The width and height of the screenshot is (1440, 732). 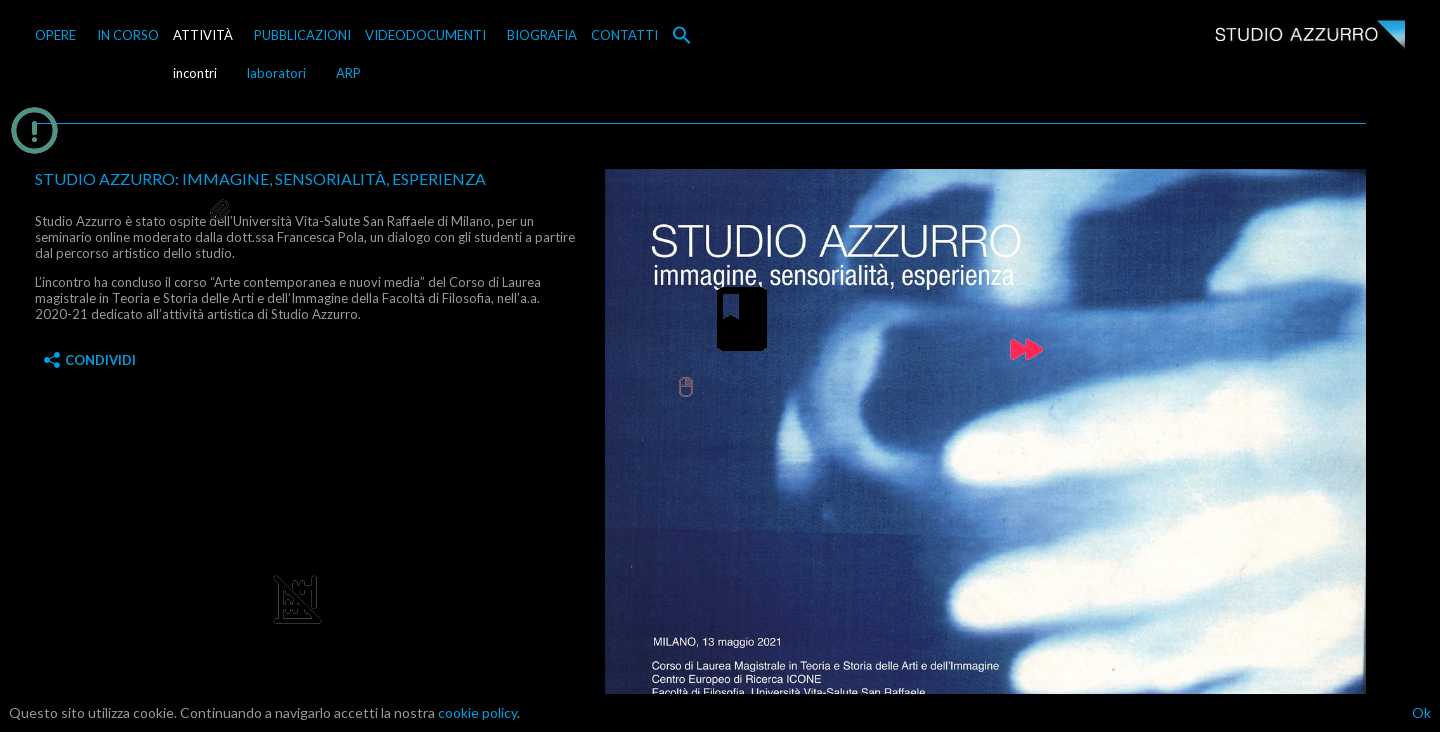 I want to click on skip forward in media playback, so click(x=1024, y=349).